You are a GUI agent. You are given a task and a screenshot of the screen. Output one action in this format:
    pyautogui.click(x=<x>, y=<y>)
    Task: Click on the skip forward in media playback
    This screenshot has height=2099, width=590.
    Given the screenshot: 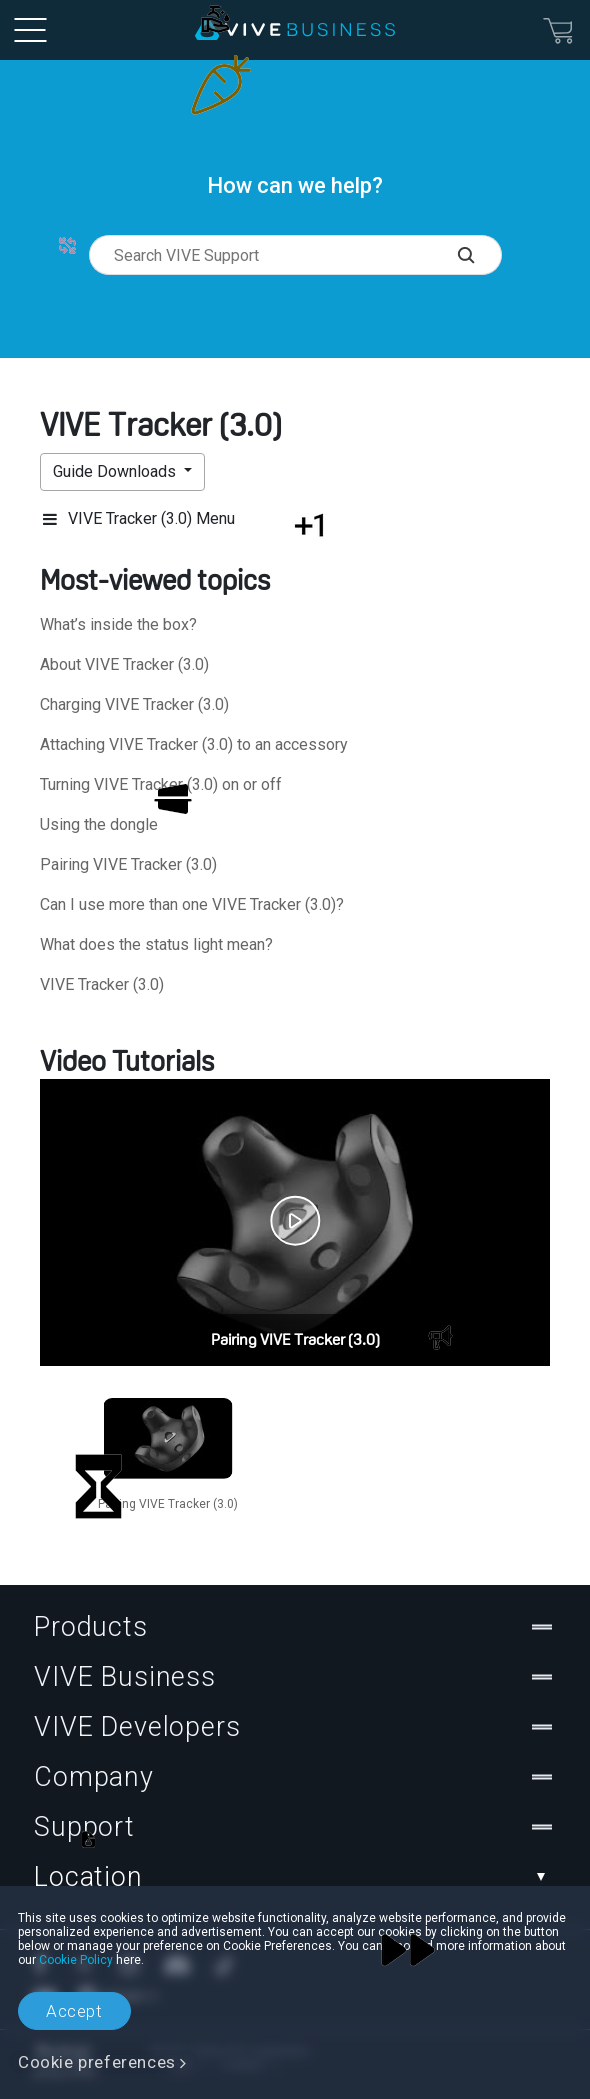 What is the action you would take?
    pyautogui.click(x=407, y=1950)
    